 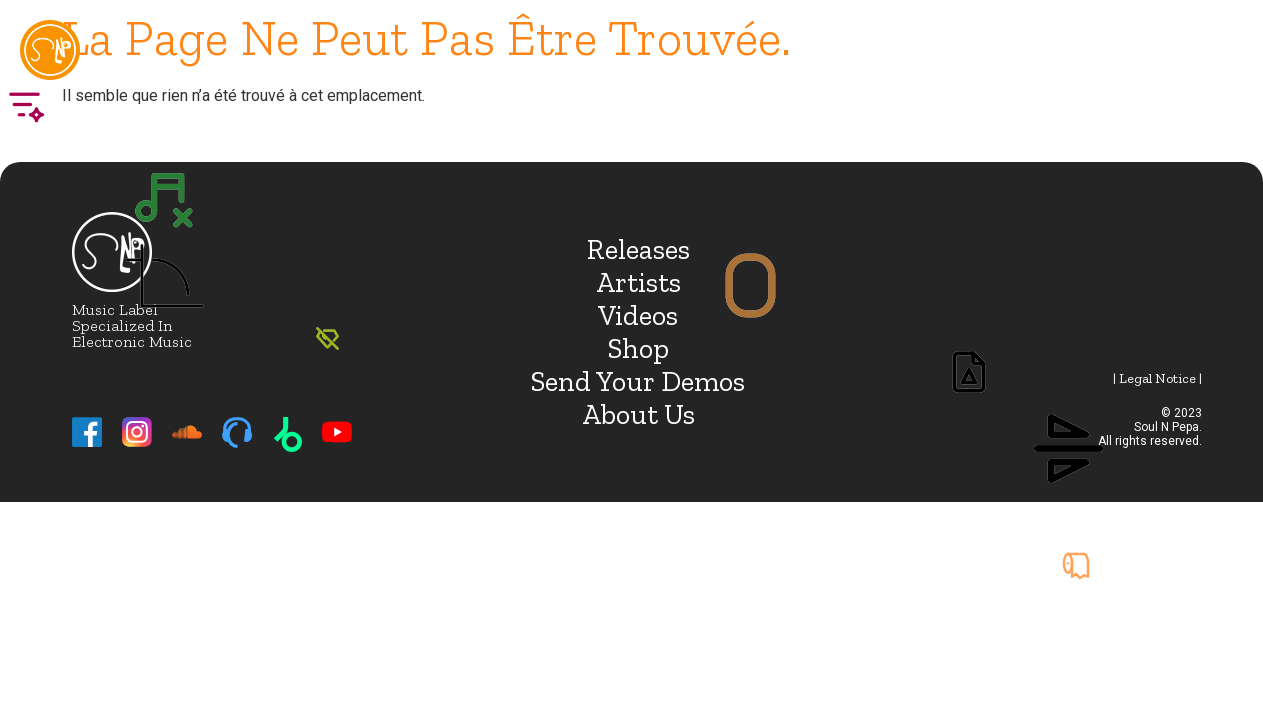 I want to click on indicates restroom or bathroom location, so click(x=1076, y=566).